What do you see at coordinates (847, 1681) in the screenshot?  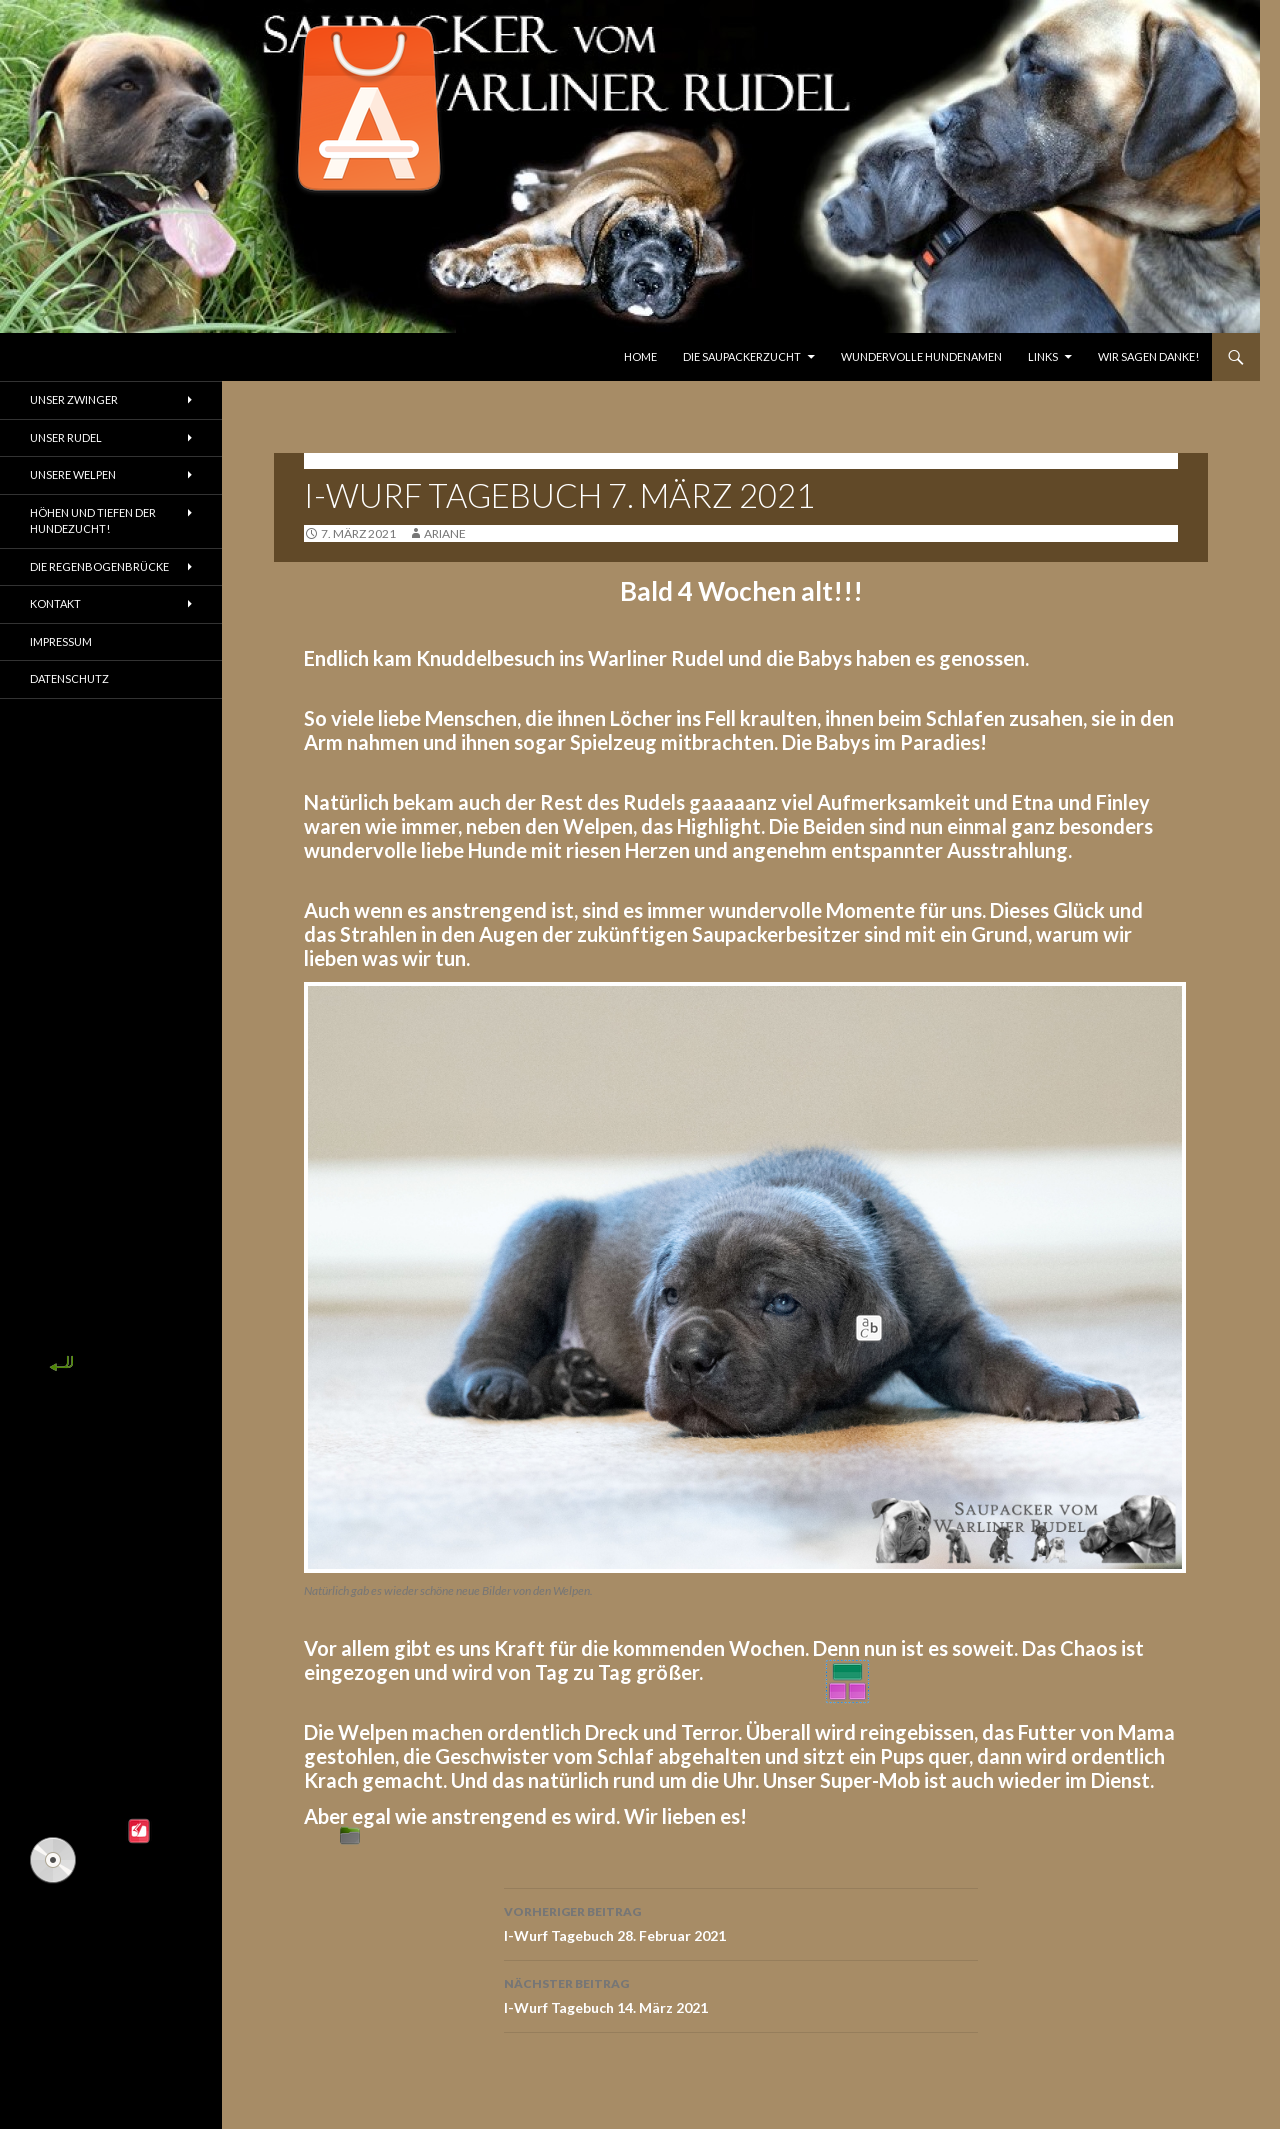 I see `select all items in the current view` at bounding box center [847, 1681].